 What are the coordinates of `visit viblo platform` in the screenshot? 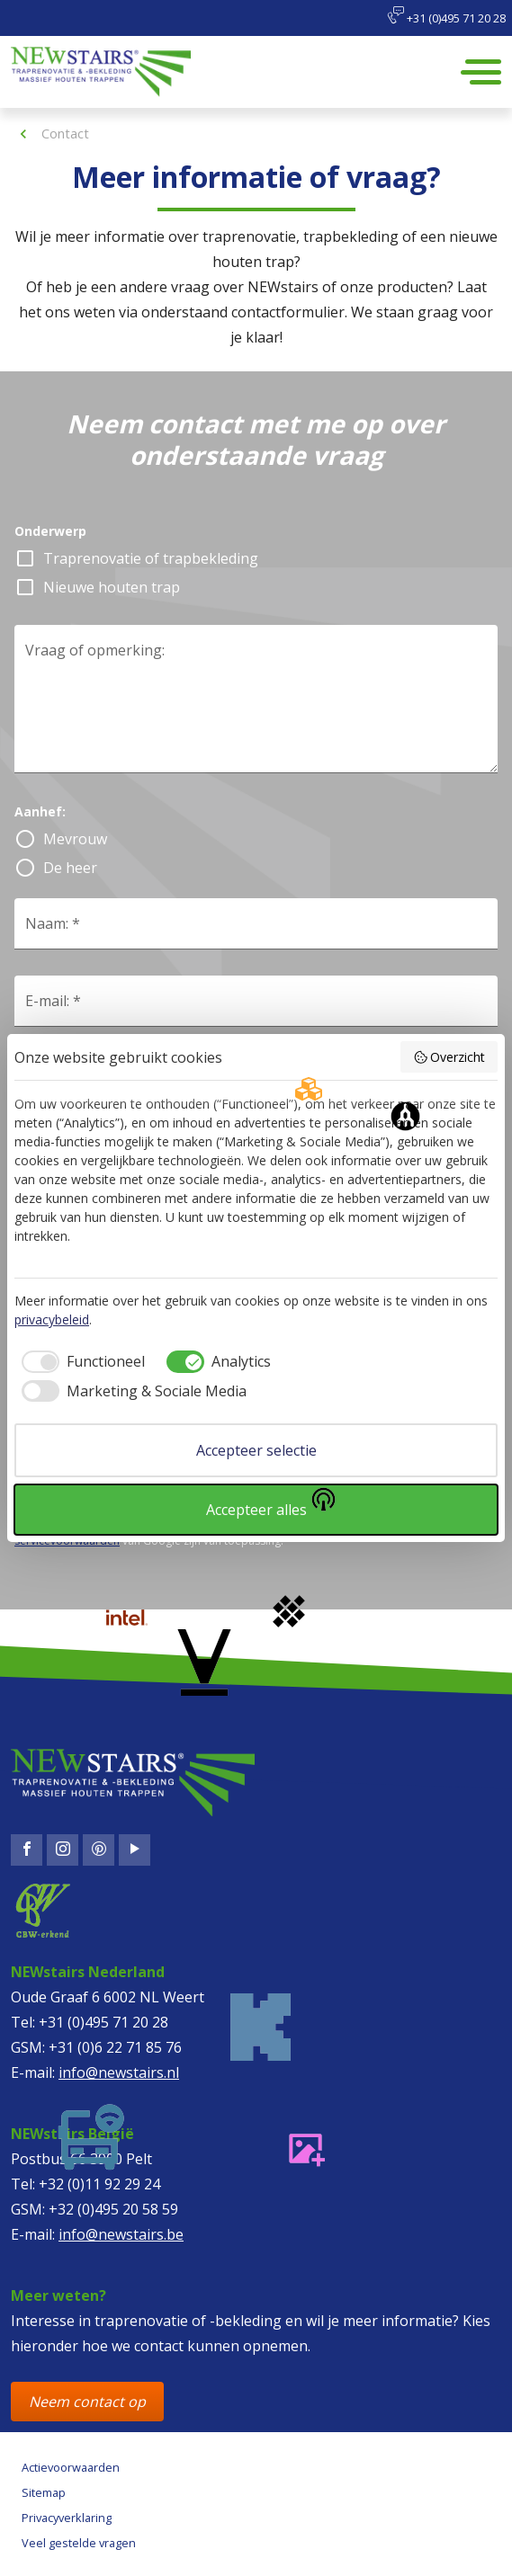 It's located at (204, 1662).